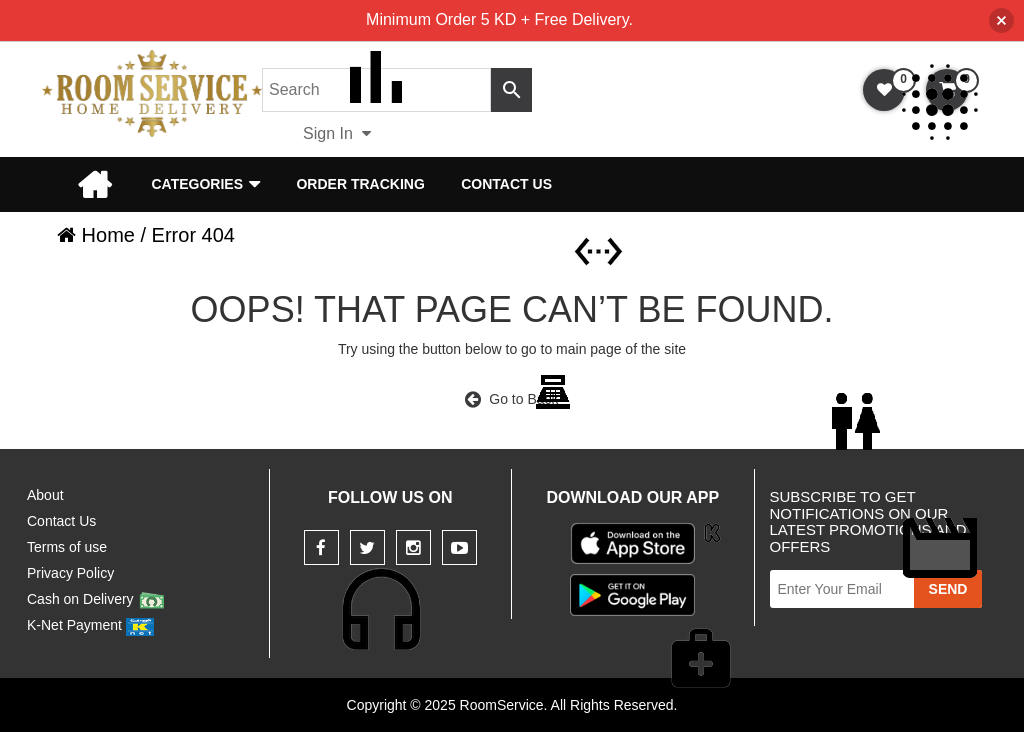 This screenshot has width=1024, height=732. What do you see at coordinates (376, 77) in the screenshot?
I see `view analytics or statistics` at bounding box center [376, 77].